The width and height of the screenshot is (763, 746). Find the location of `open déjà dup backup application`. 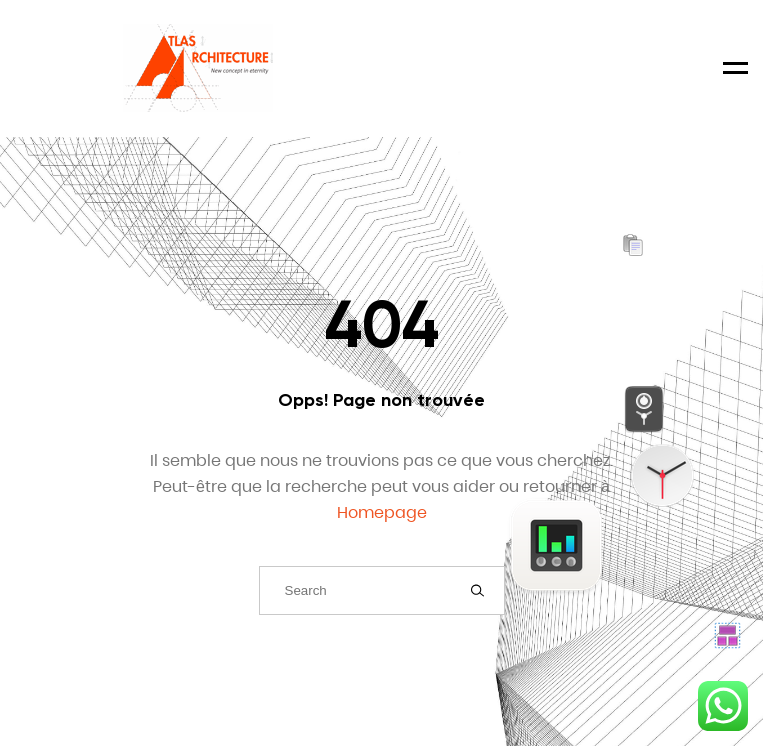

open déjà dup backup application is located at coordinates (644, 409).